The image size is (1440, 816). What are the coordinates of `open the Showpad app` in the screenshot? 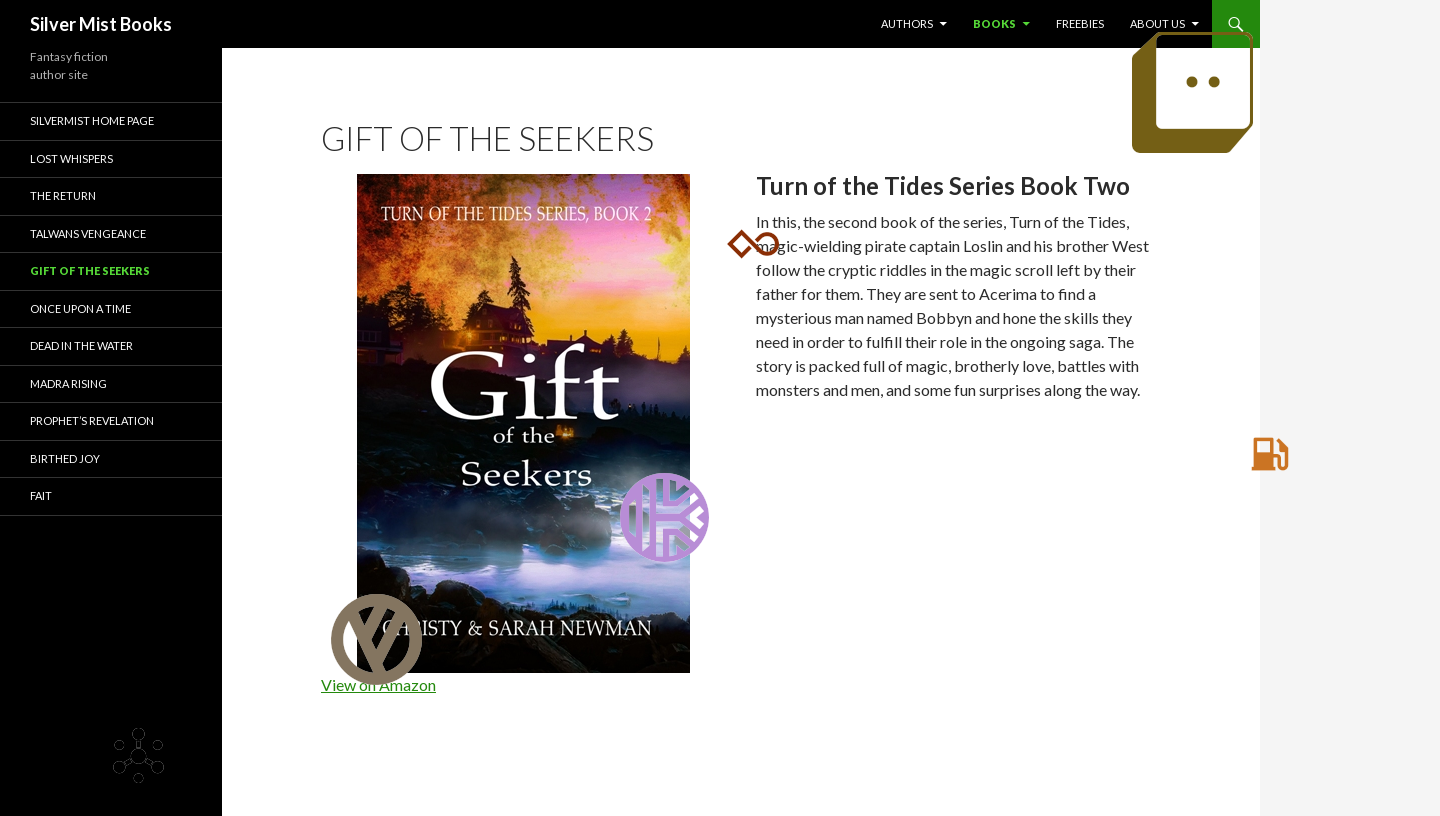 It's located at (753, 244).